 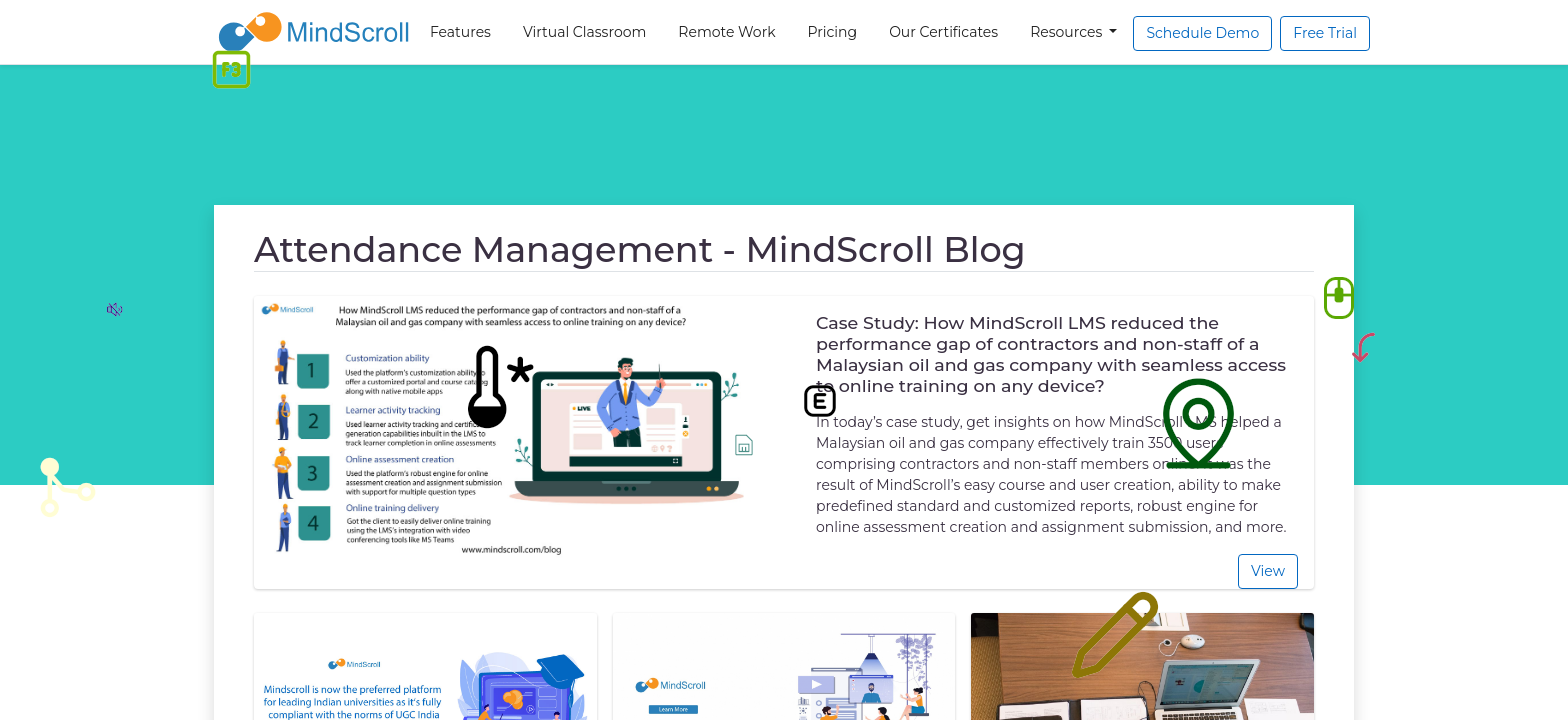 What do you see at coordinates (490, 387) in the screenshot?
I see `indicates low temperature or cold conditions` at bounding box center [490, 387].